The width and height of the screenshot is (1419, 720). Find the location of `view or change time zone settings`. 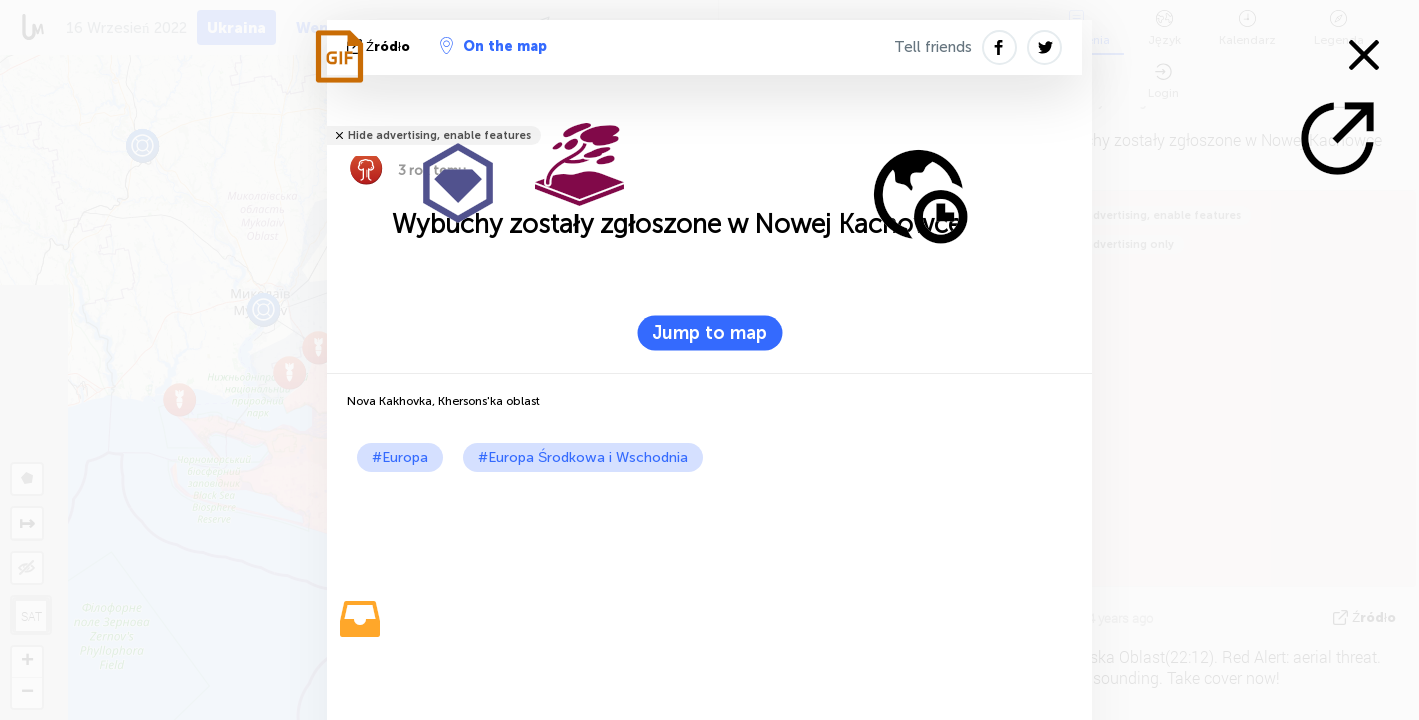

view or change time zone settings is located at coordinates (918, 194).